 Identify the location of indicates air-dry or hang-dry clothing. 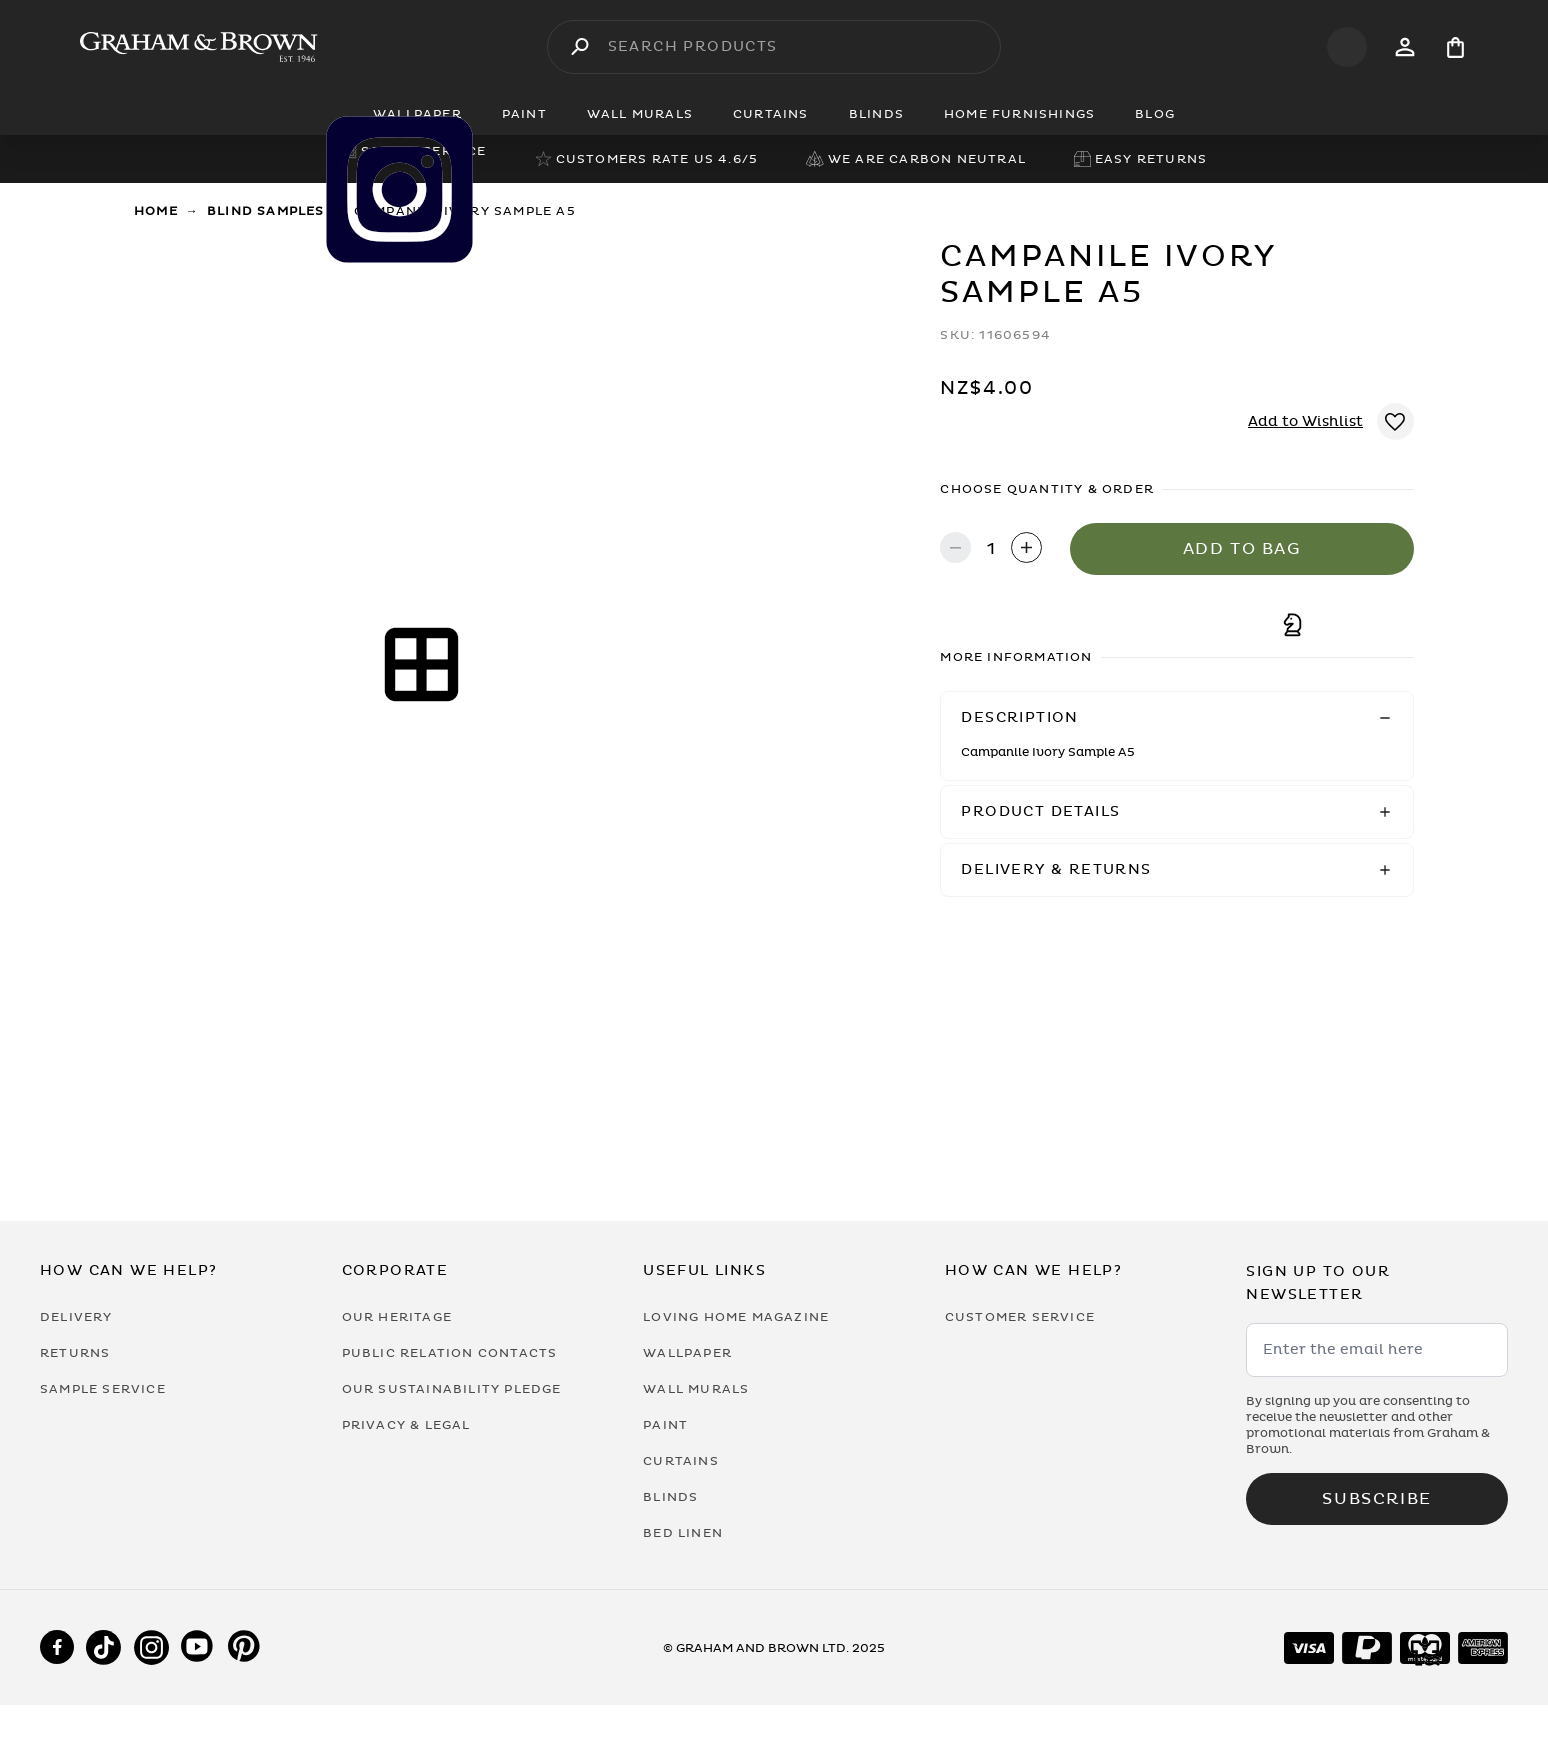
(1425, 1653).